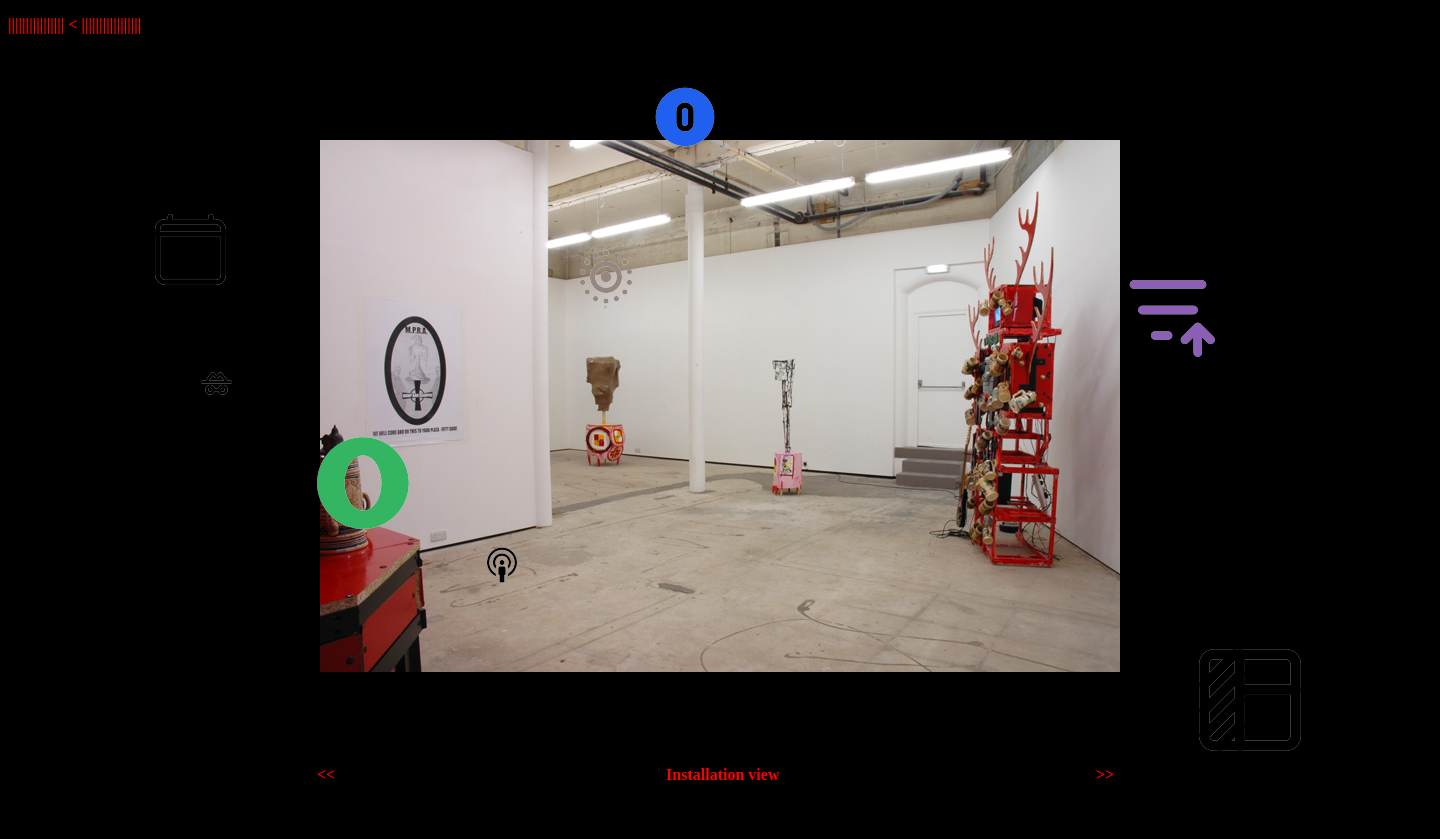  I want to click on indicates the letter "o" or zero in a selection interface, so click(685, 117).